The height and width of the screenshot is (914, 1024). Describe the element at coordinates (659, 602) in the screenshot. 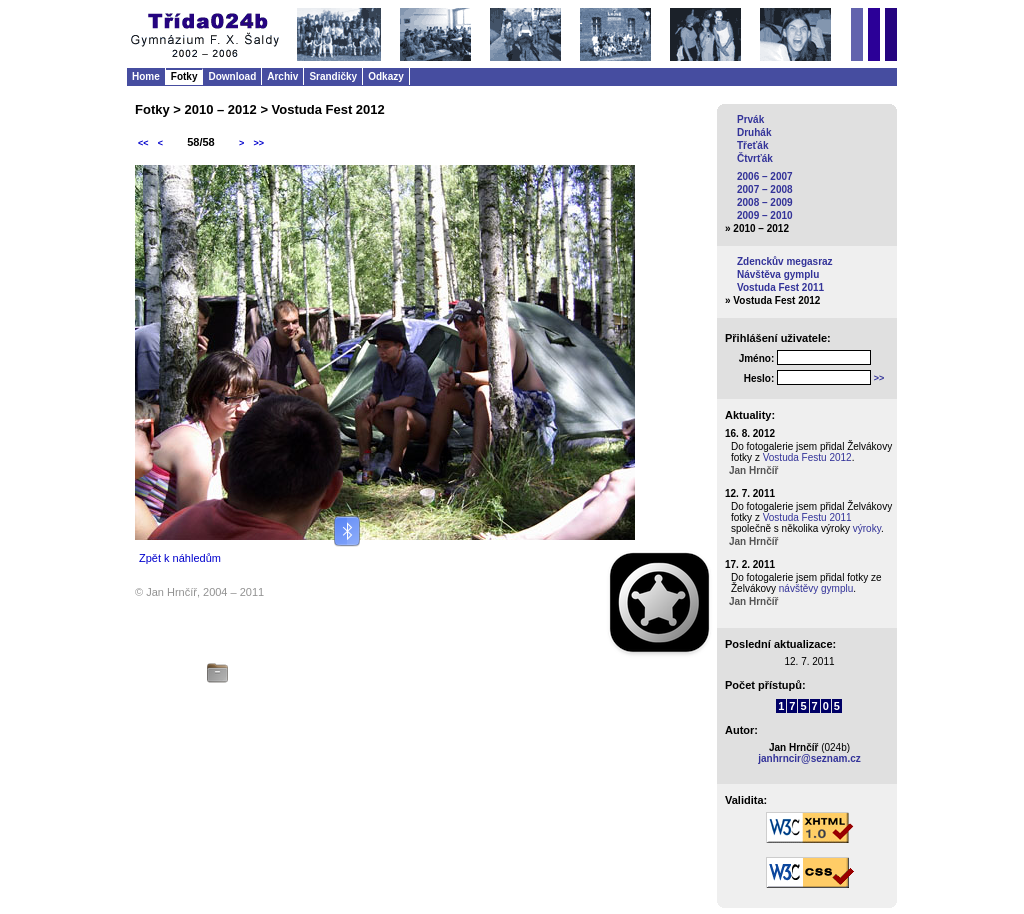

I see `launch rimworld` at that location.